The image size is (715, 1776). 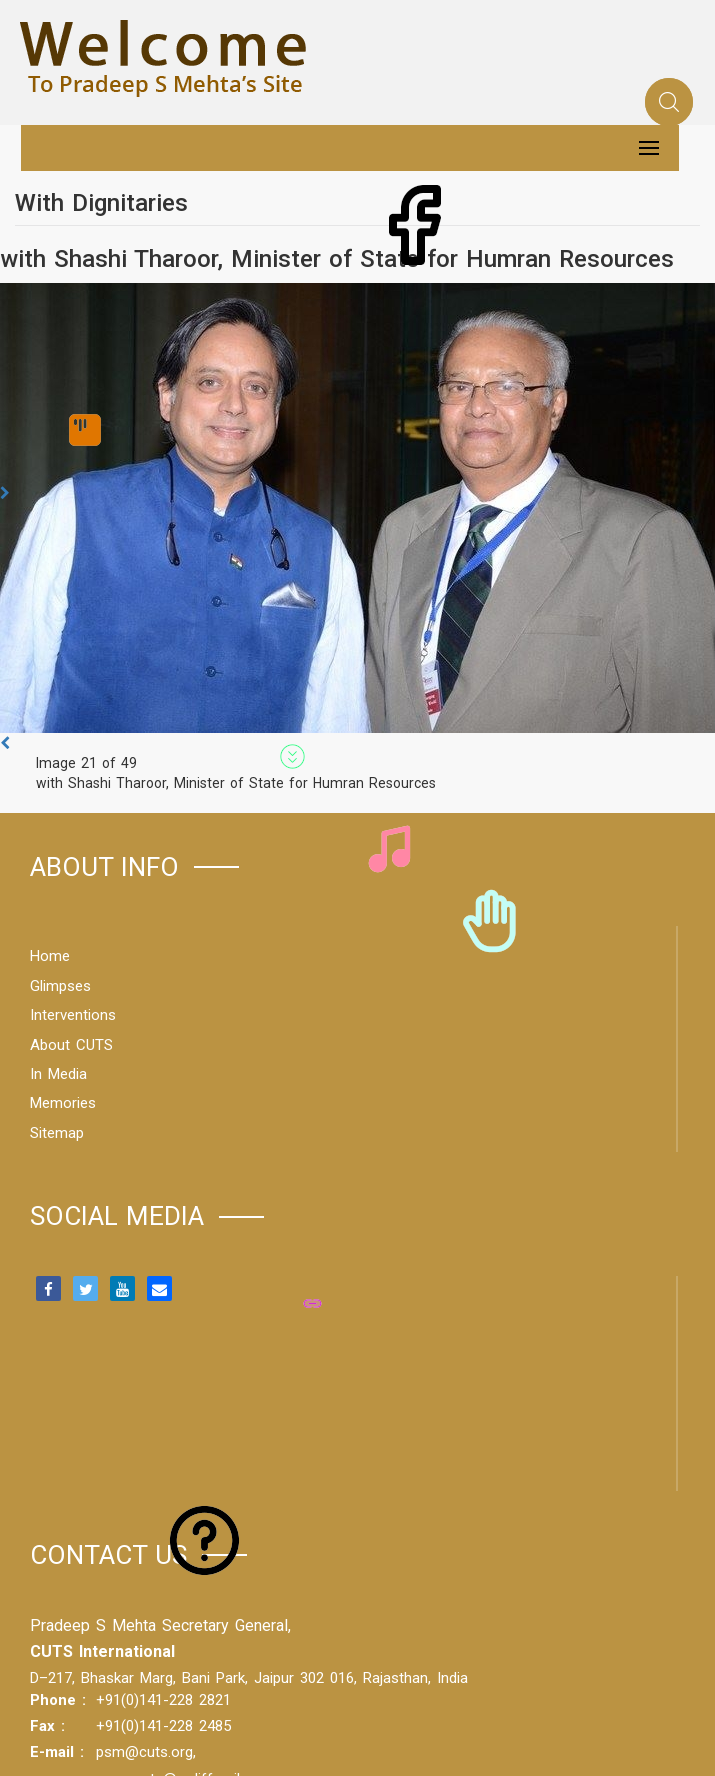 I want to click on align content to the top-left corner, so click(x=85, y=430).